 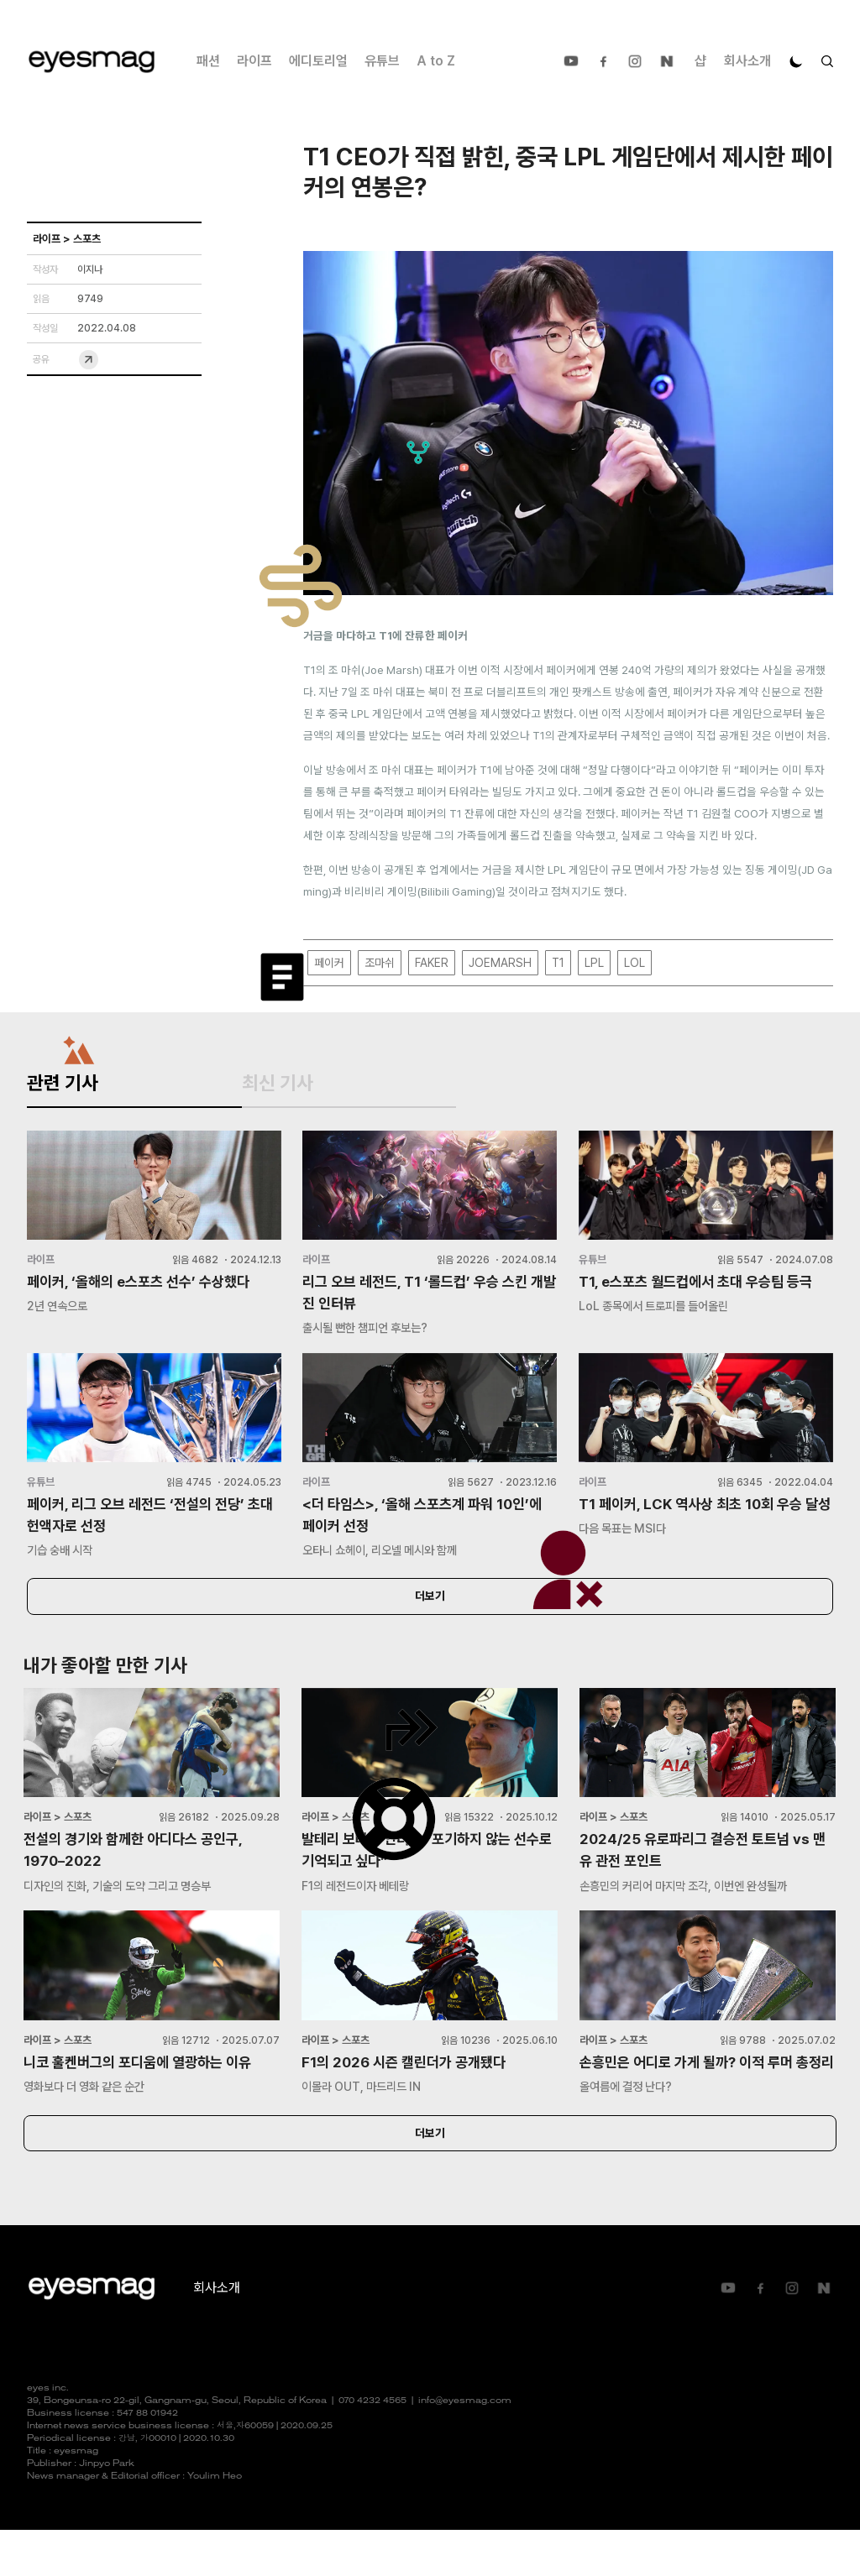 What do you see at coordinates (409, 1730) in the screenshot?
I see `forward message or content` at bounding box center [409, 1730].